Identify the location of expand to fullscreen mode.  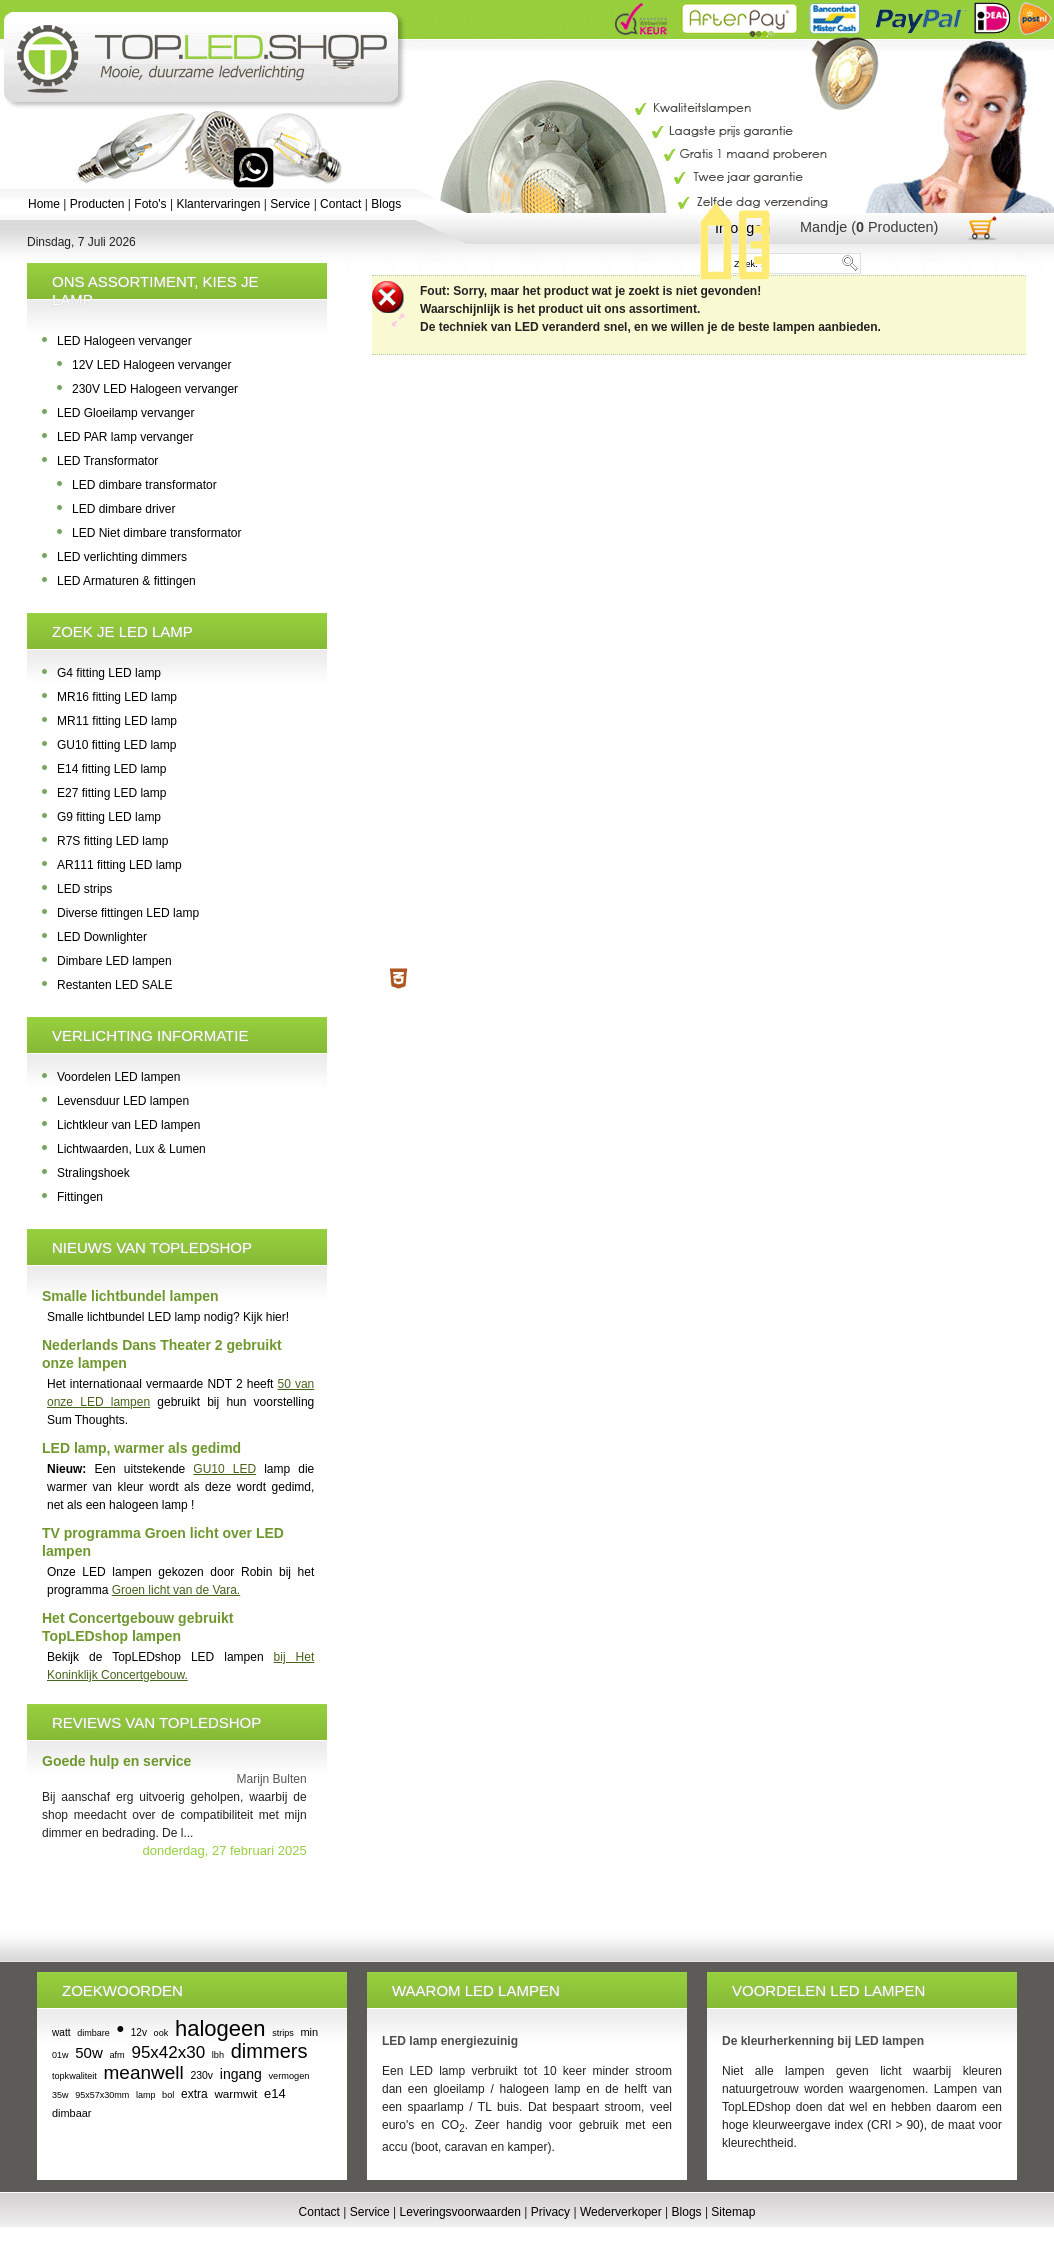
(398, 320).